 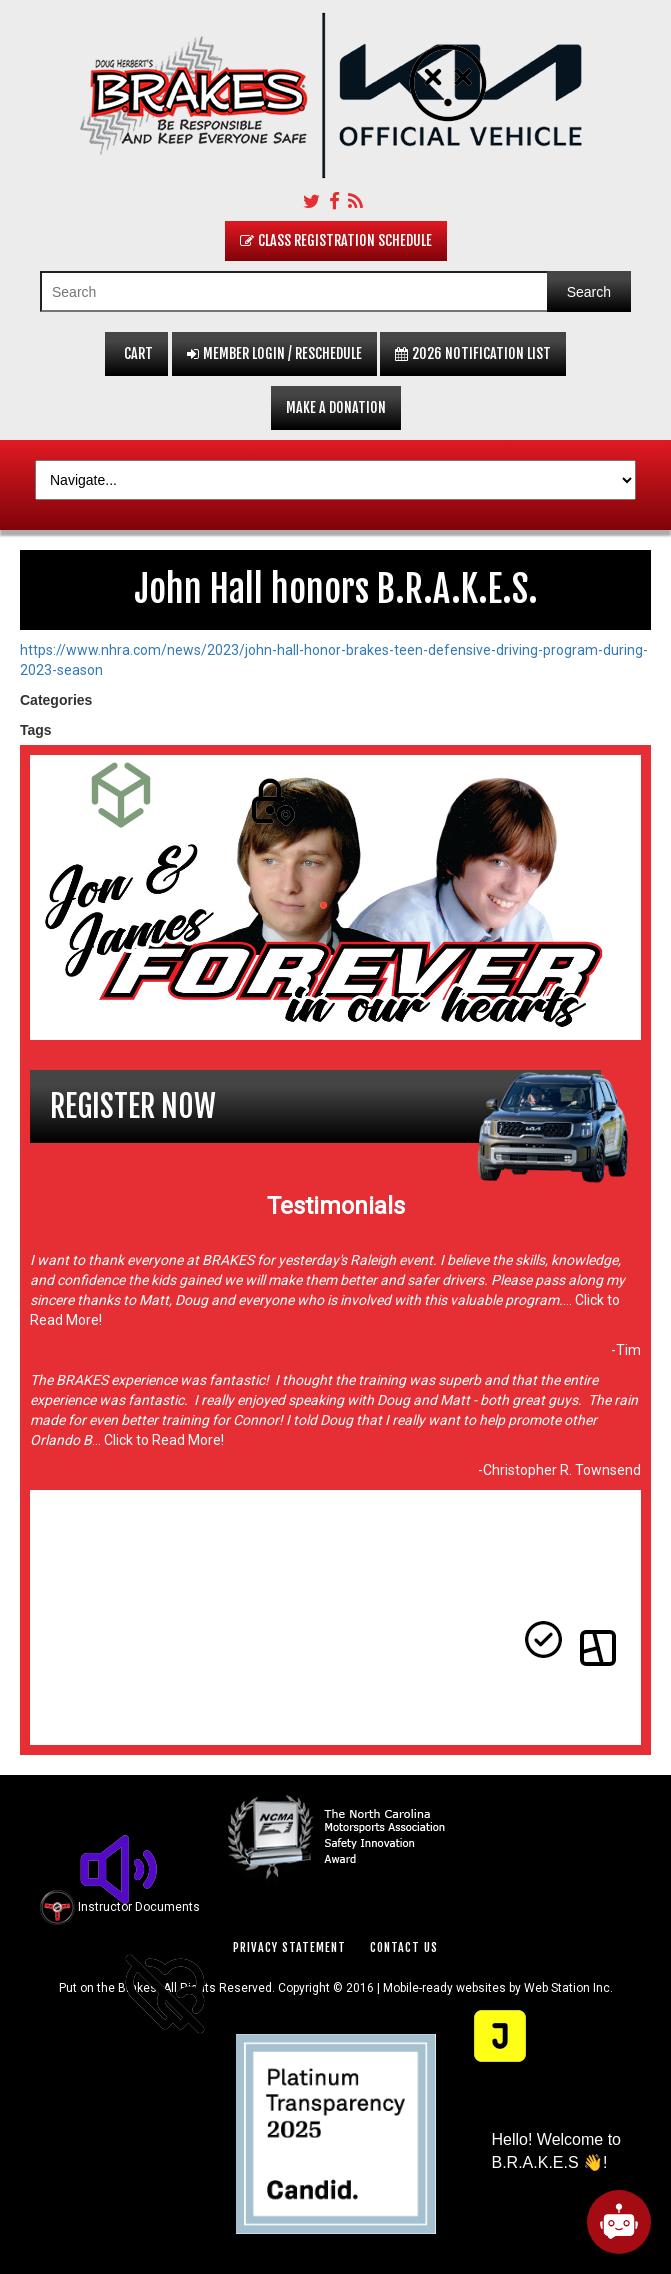 I want to click on indicates items or sections starting with the letter J, so click(x=500, y=2036).